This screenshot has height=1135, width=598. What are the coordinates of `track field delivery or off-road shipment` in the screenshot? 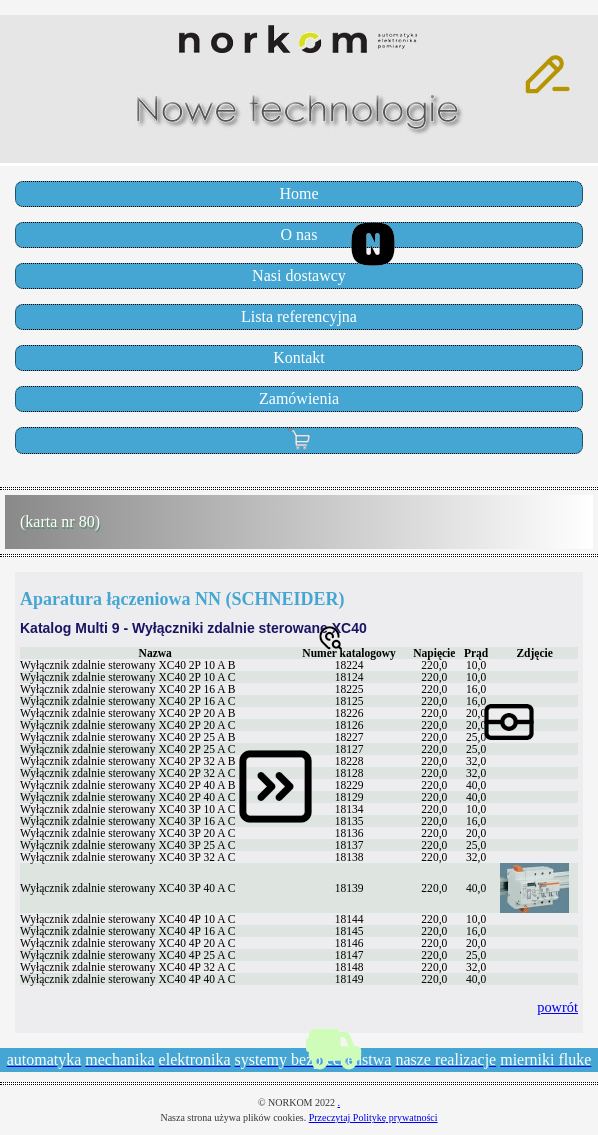 It's located at (335, 1049).